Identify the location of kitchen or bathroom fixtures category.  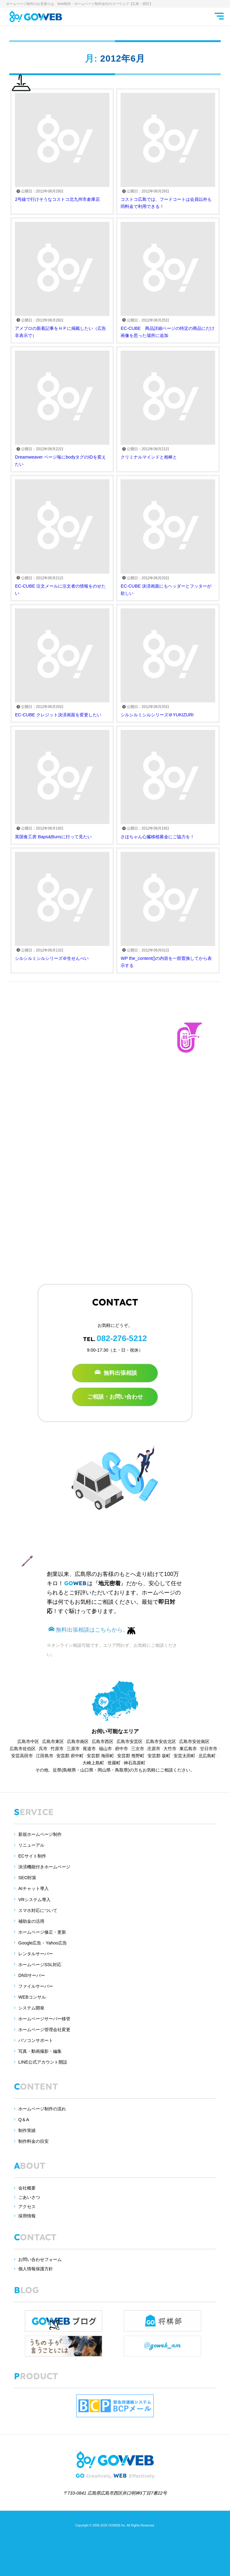
(21, 83).